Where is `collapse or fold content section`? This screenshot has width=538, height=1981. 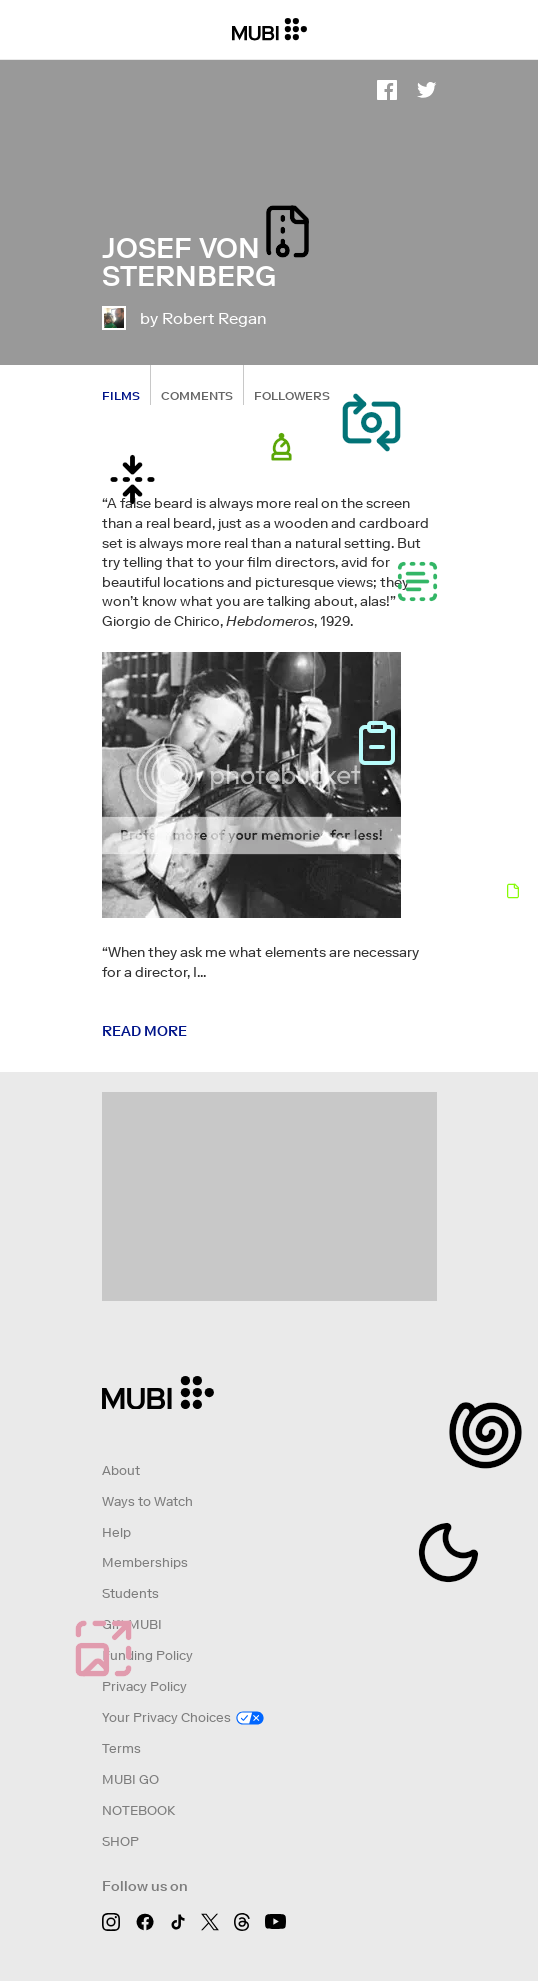 collapse or fold content section is located at coordinates (132, 479).